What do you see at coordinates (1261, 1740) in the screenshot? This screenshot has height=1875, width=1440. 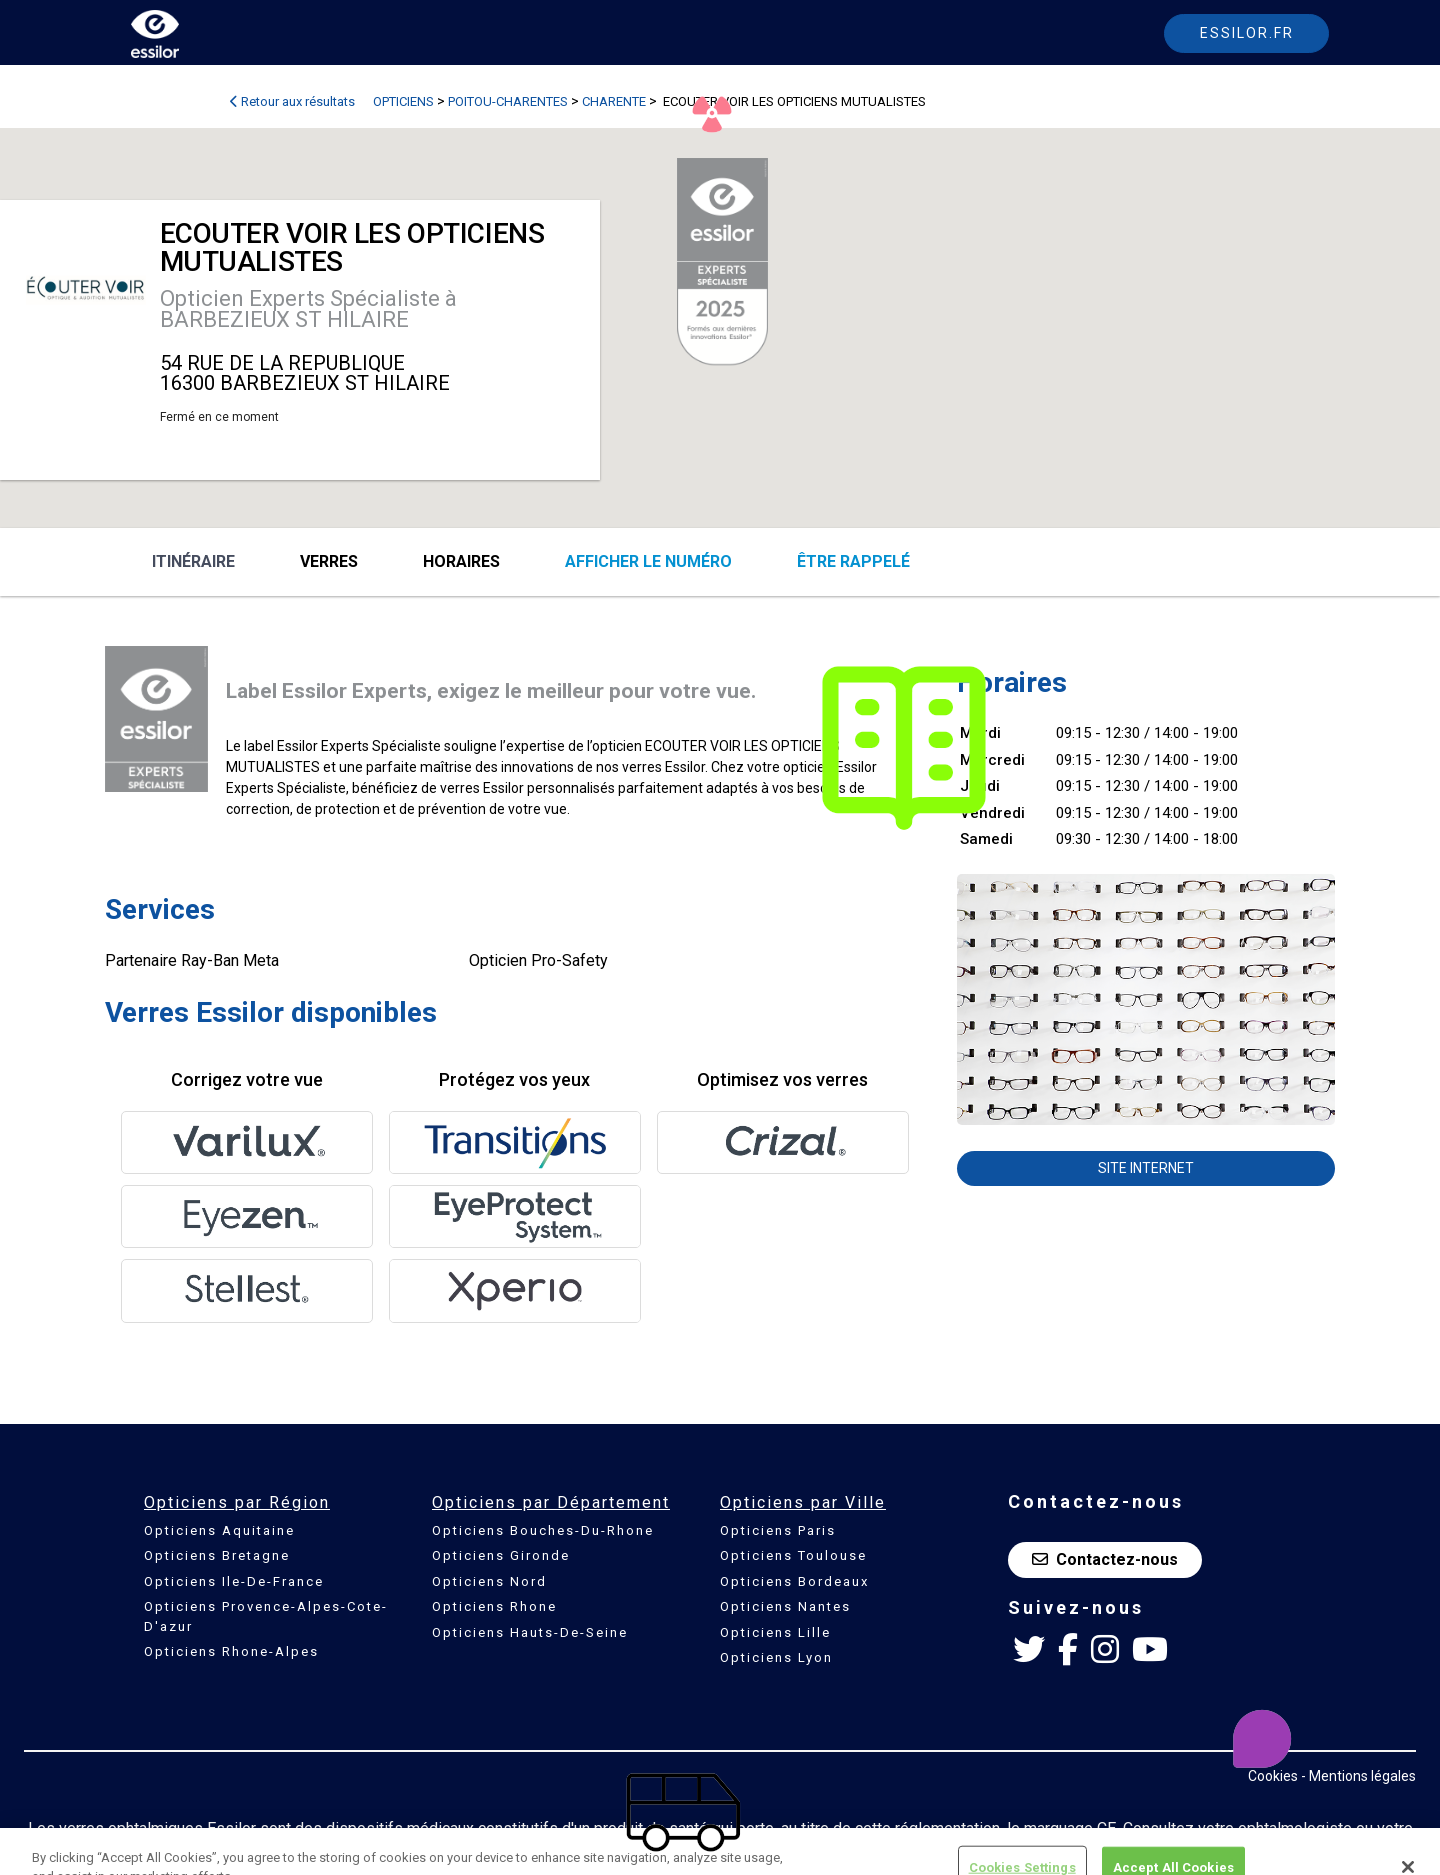 I see `open chat or messaging` at bounding box center [1261, 1740].